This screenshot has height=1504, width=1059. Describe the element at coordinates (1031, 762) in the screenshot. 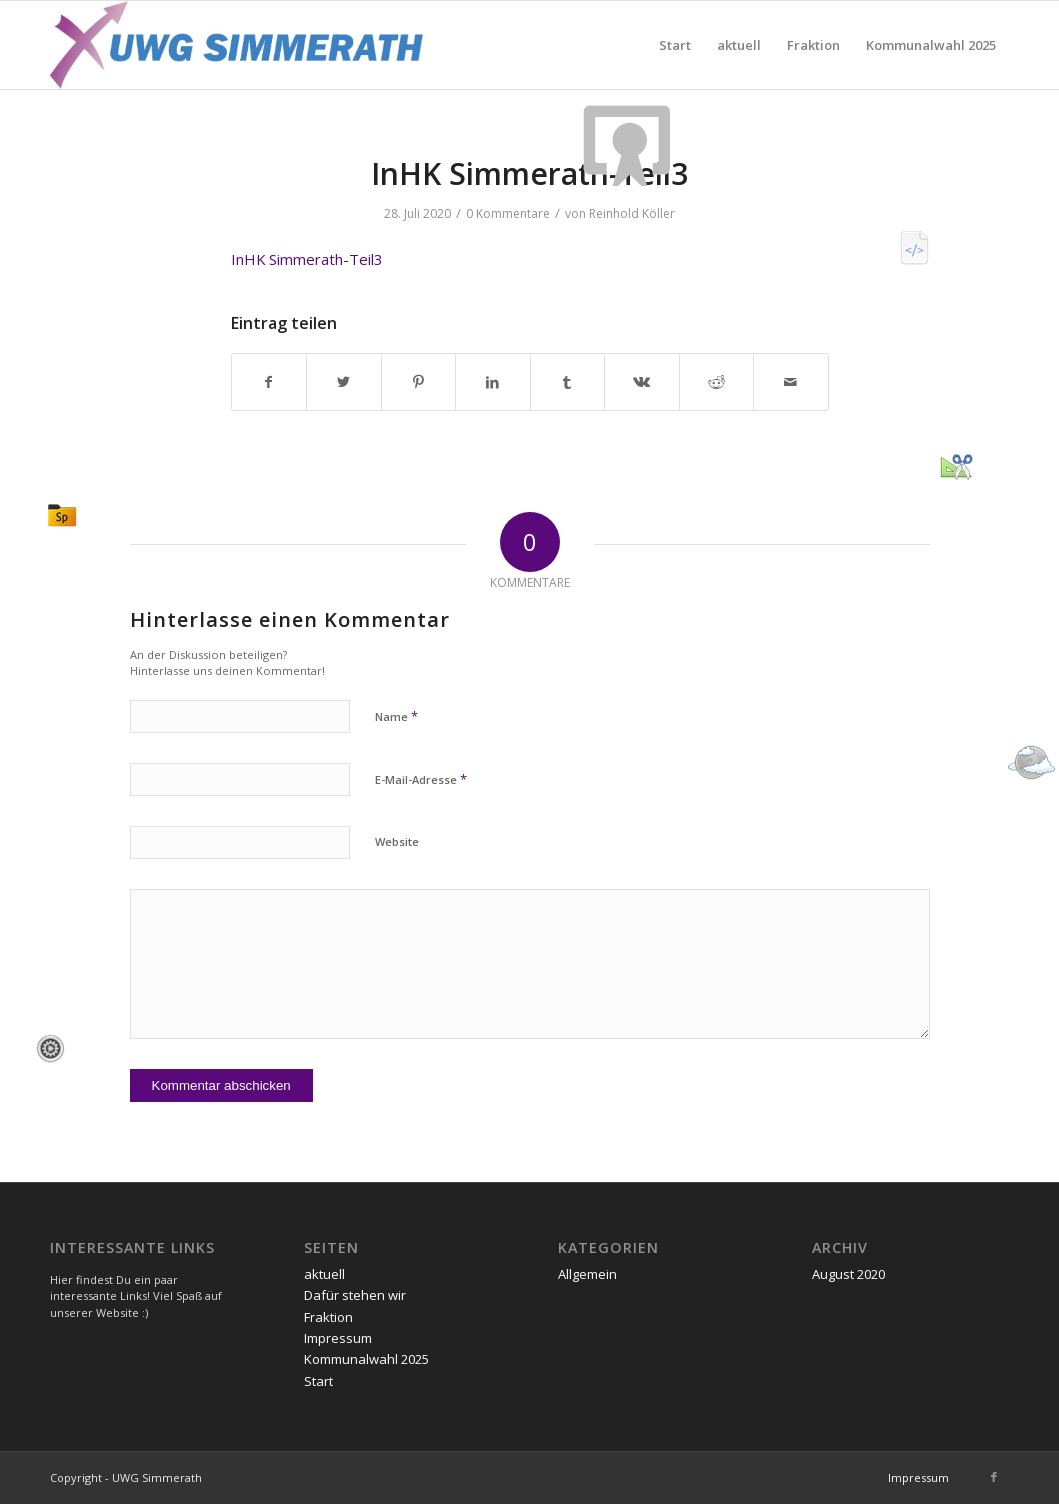

I see `indicates partly cloudy conditions at night` at that location.